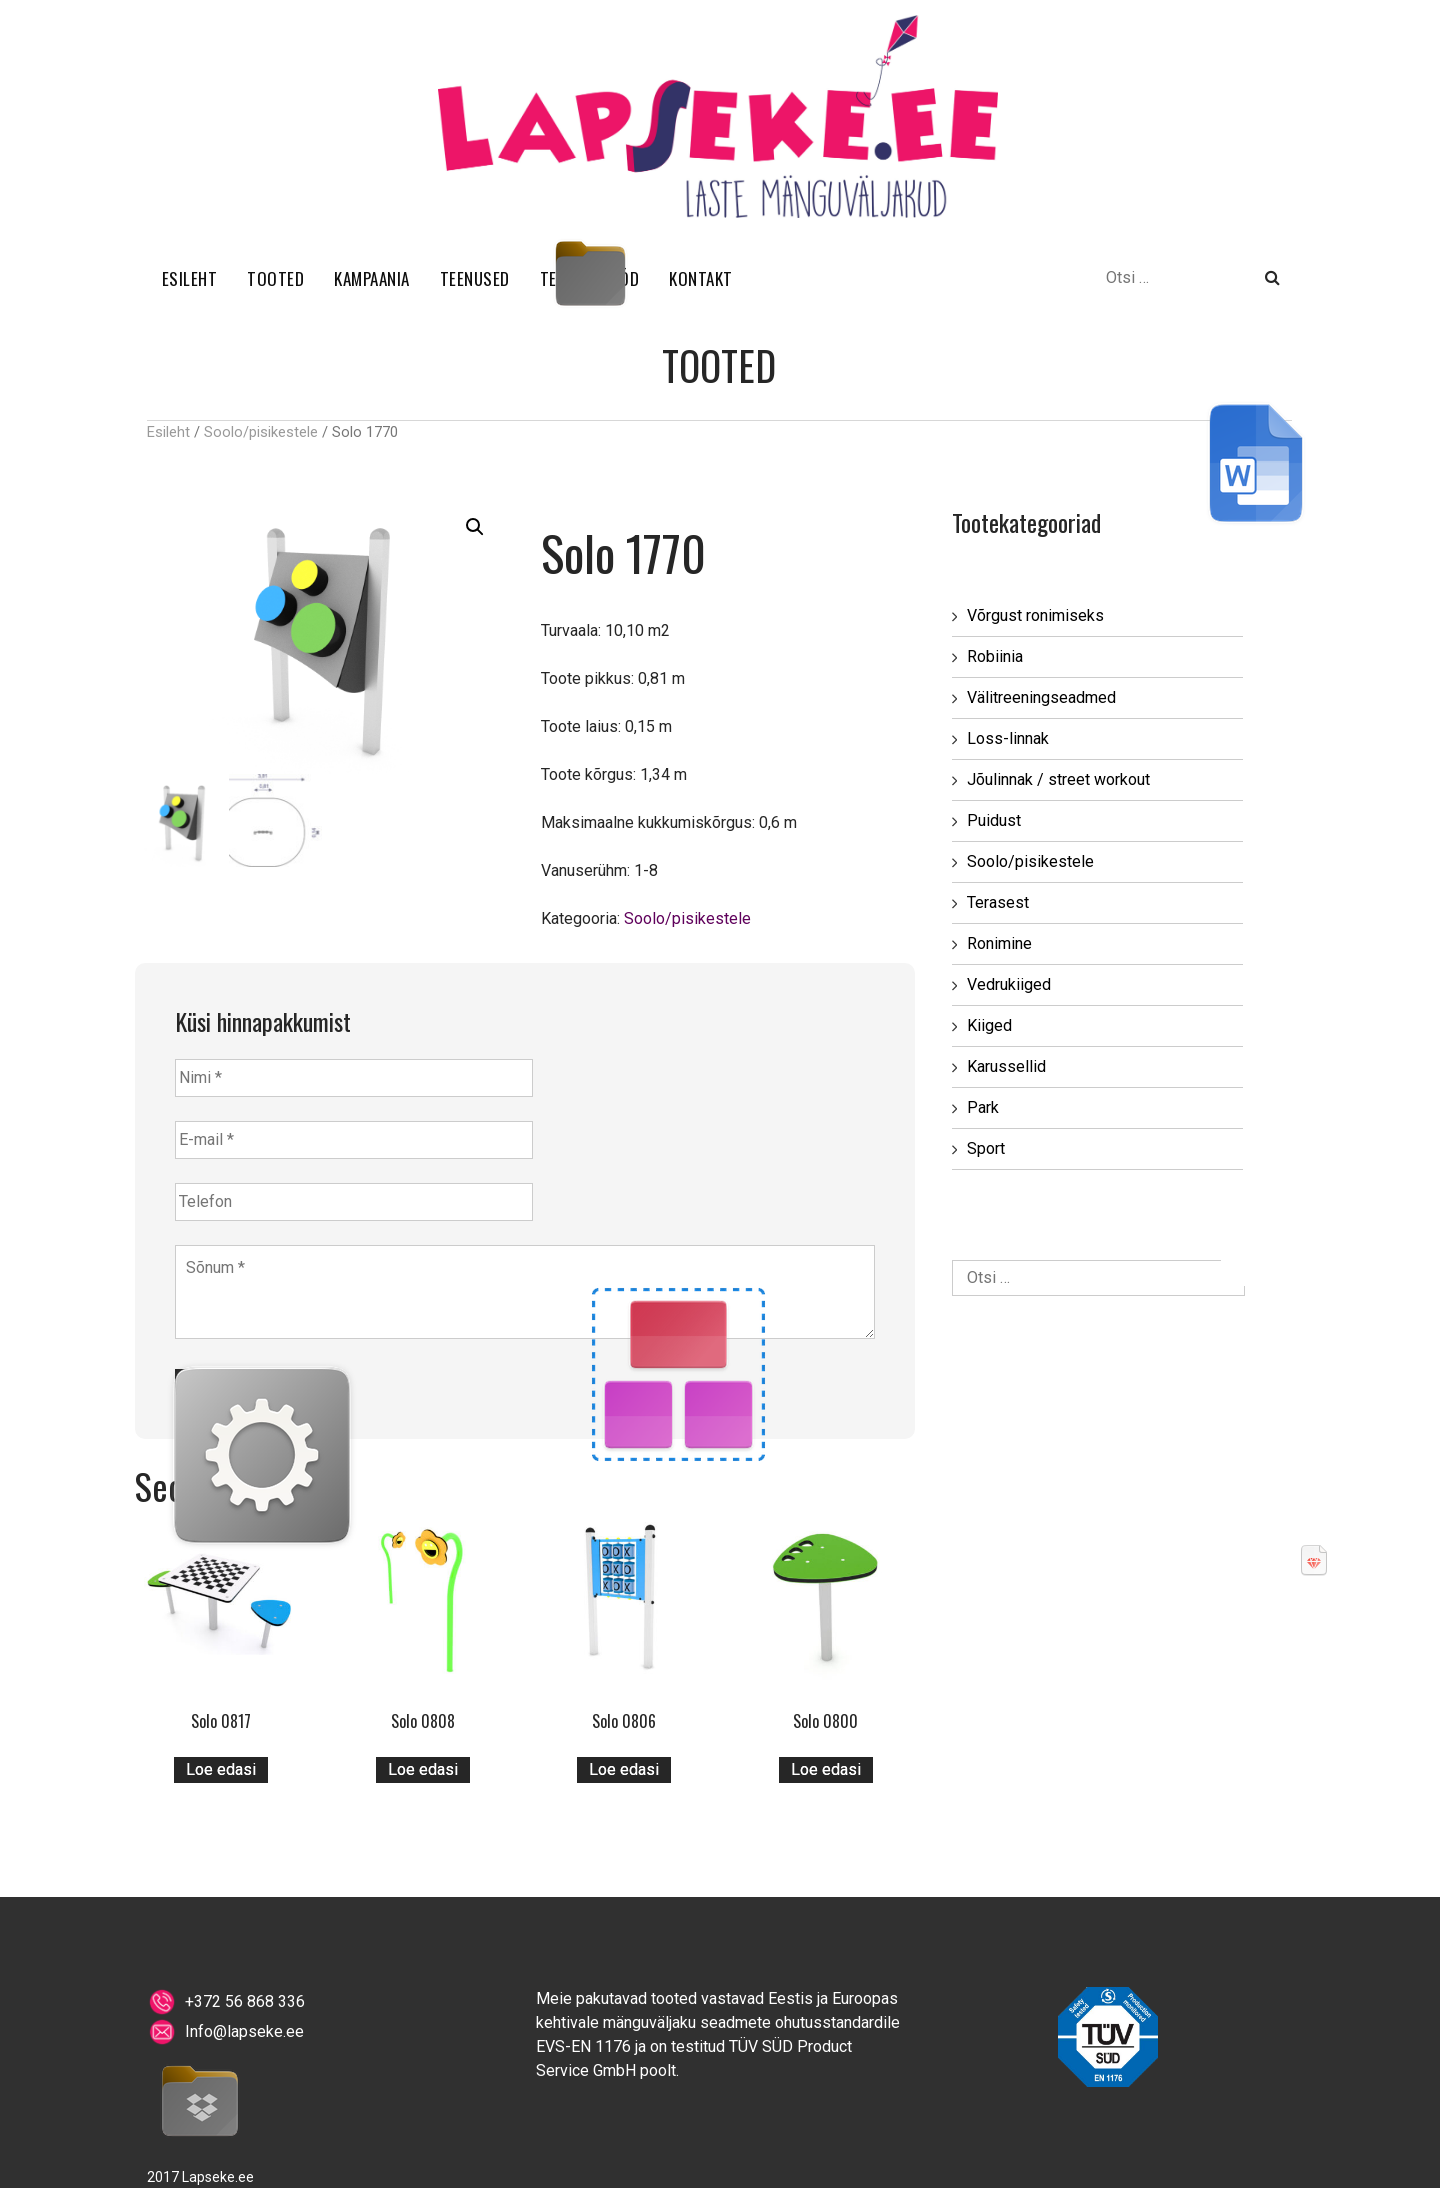 Image resolution: width=1440 pixels, height=2188 pixels. What do you see at coordinates (200, 2101) in the screenshot?
I see `open your dropbox synced folder` at bounding box center [200, 2101].